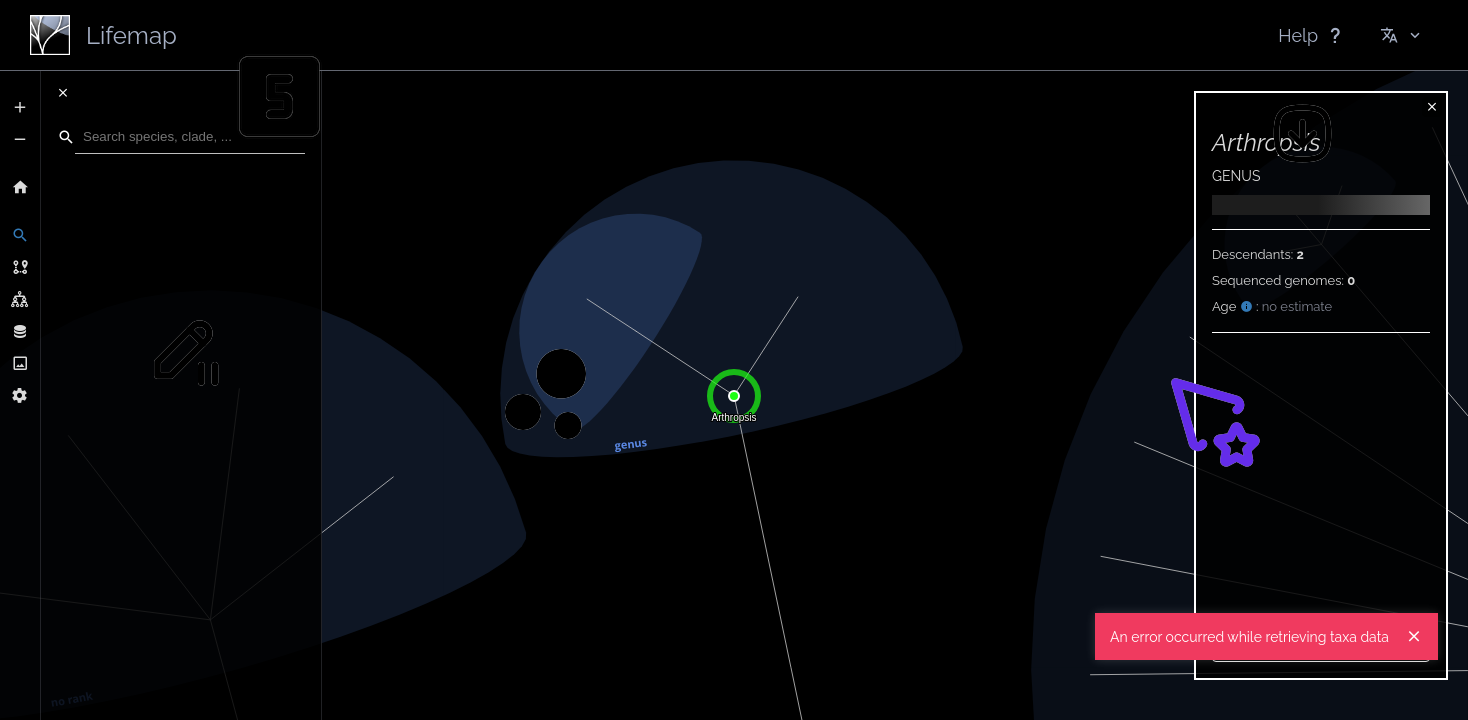 The image size is (1468, 720). Describe the element at coordinates (279, 96) in the screenshot. I see `select image filter or effect number 5` at that location.